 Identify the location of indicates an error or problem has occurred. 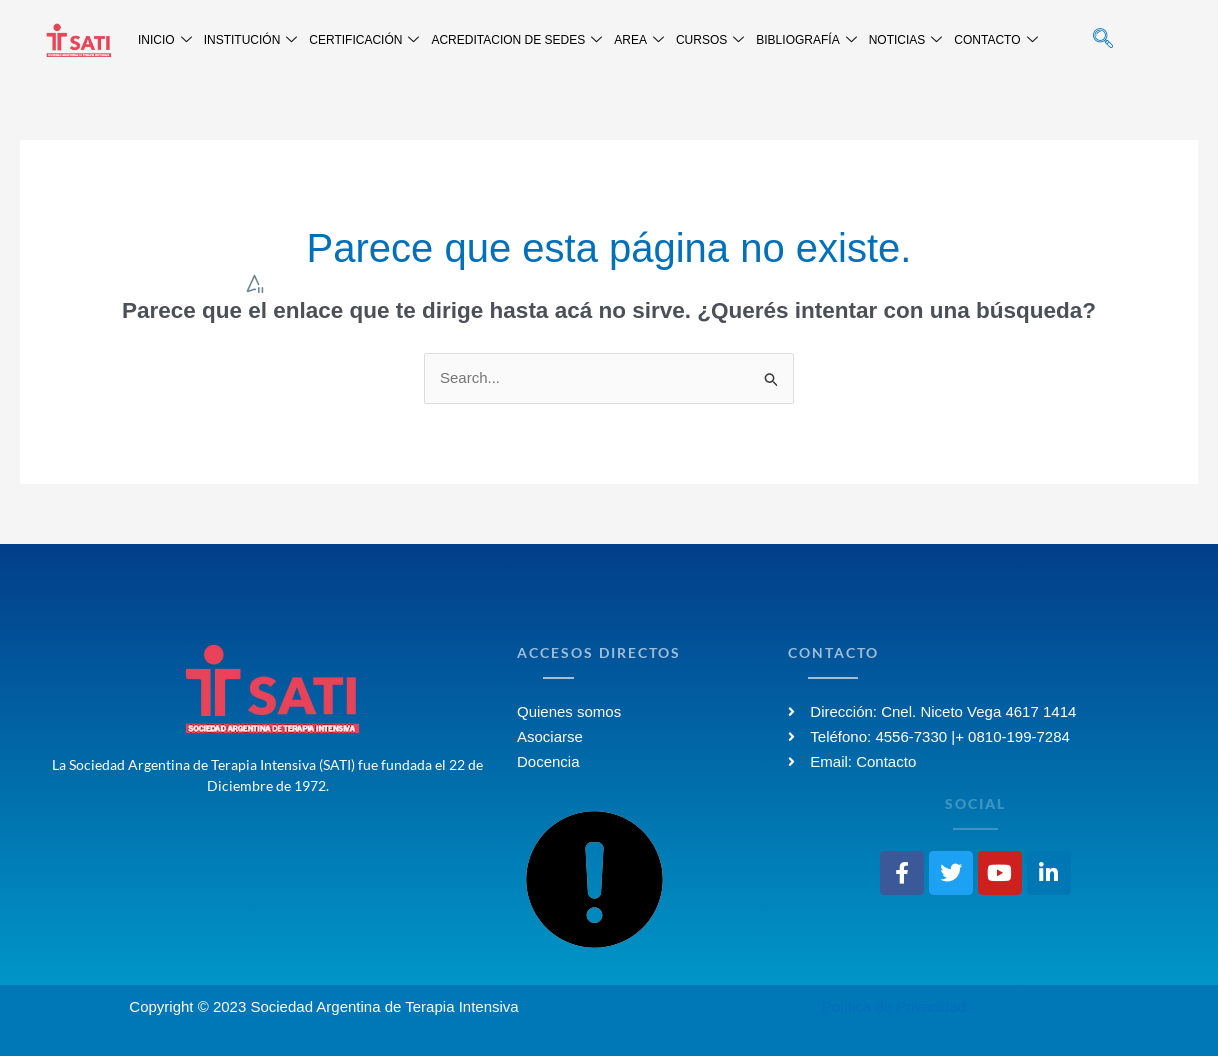
(594, 879).